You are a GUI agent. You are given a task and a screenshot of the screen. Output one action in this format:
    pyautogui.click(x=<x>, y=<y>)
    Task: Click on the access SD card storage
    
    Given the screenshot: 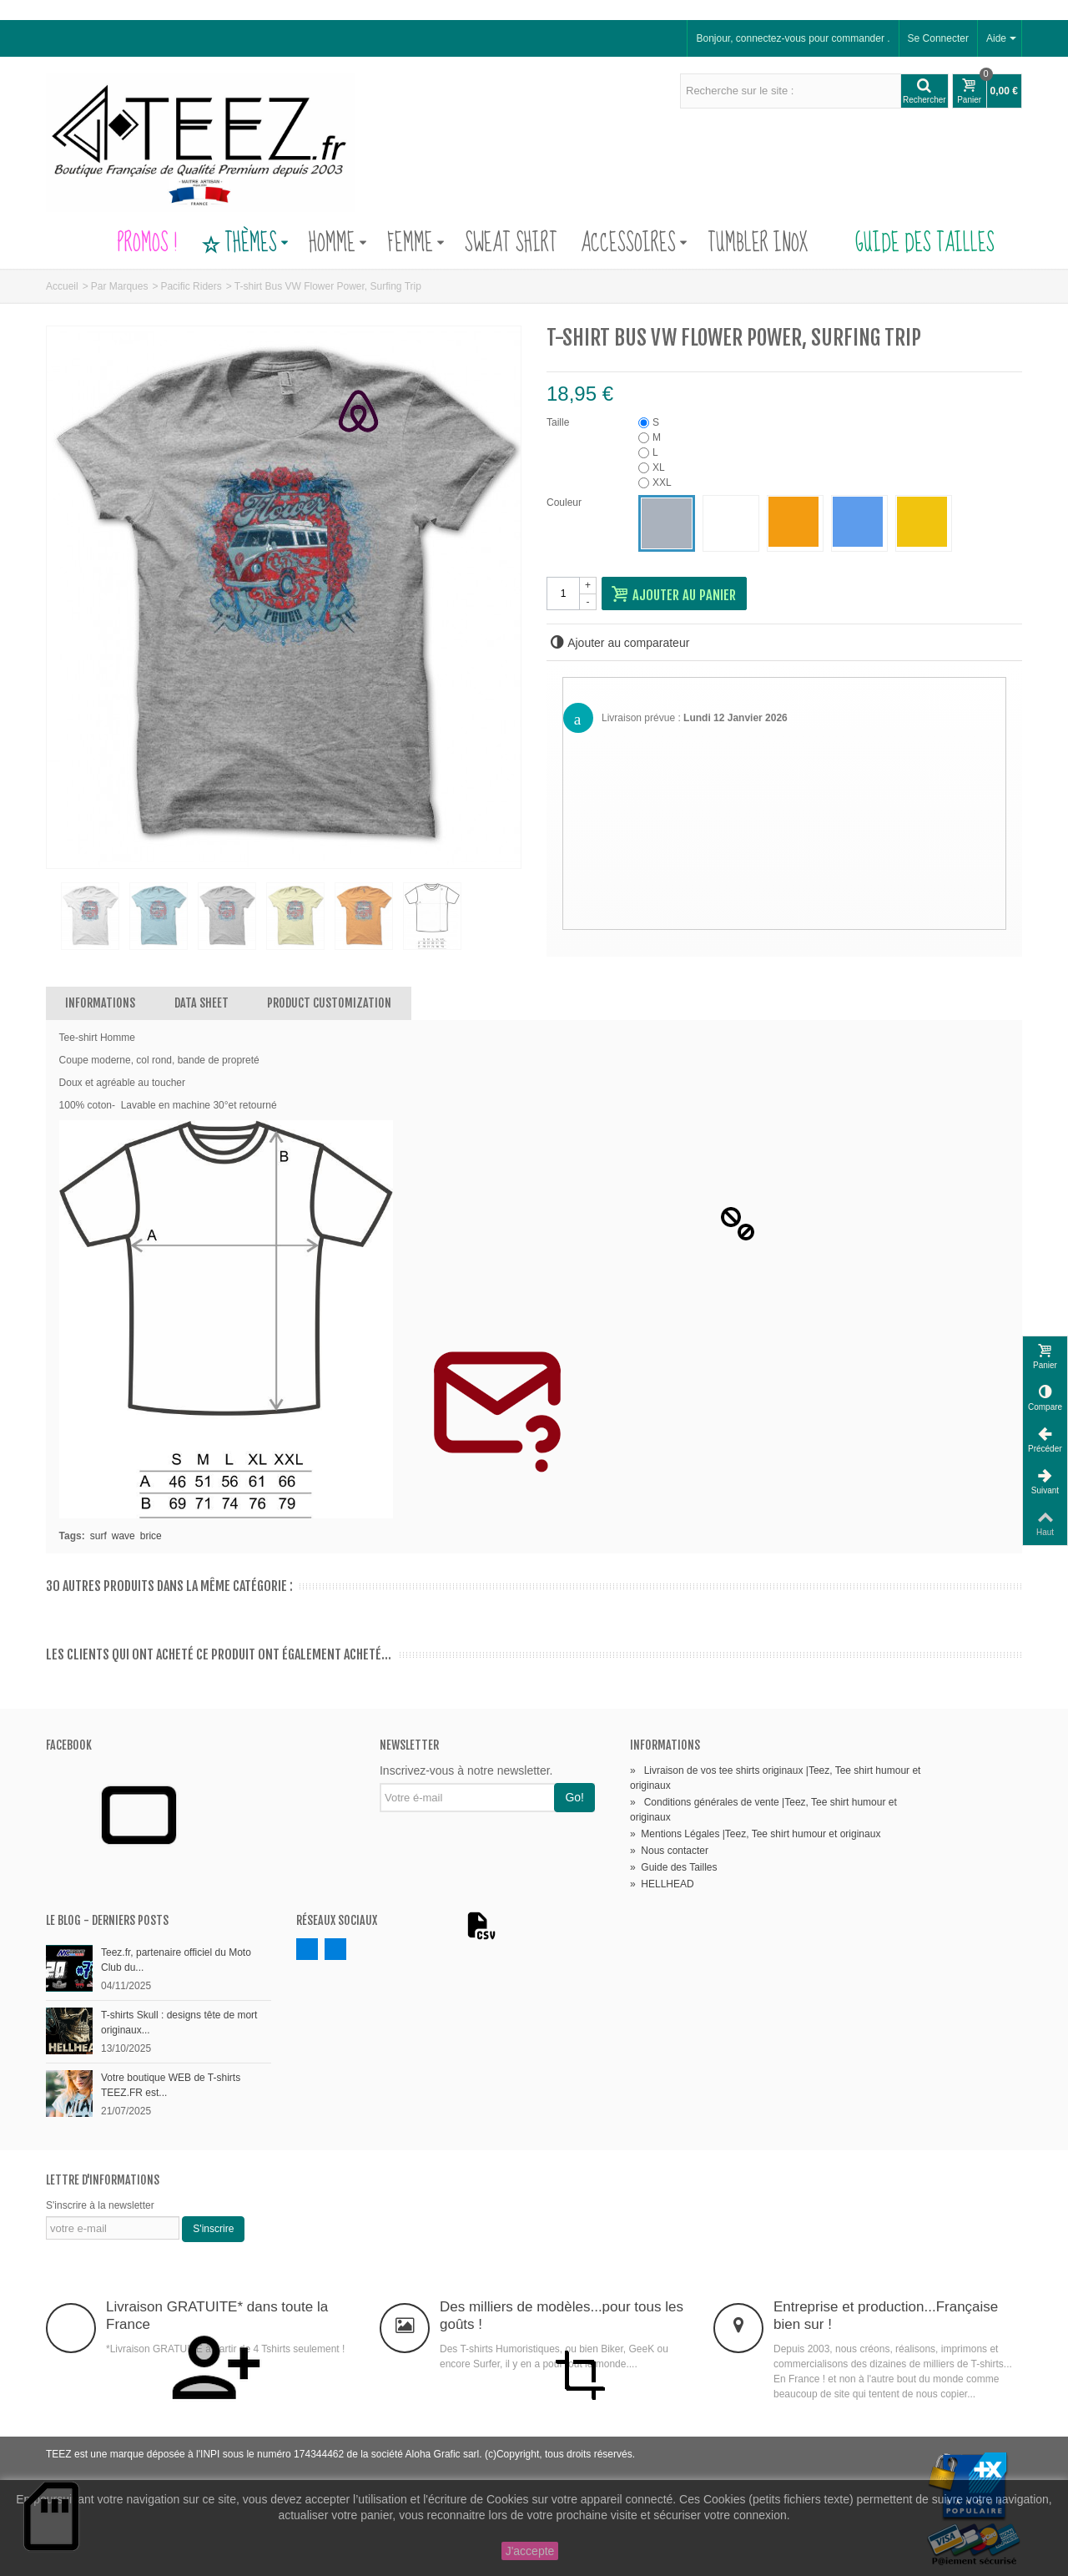 What is the action you would take?
    pyautogui.click(x=51, y=2516)
    